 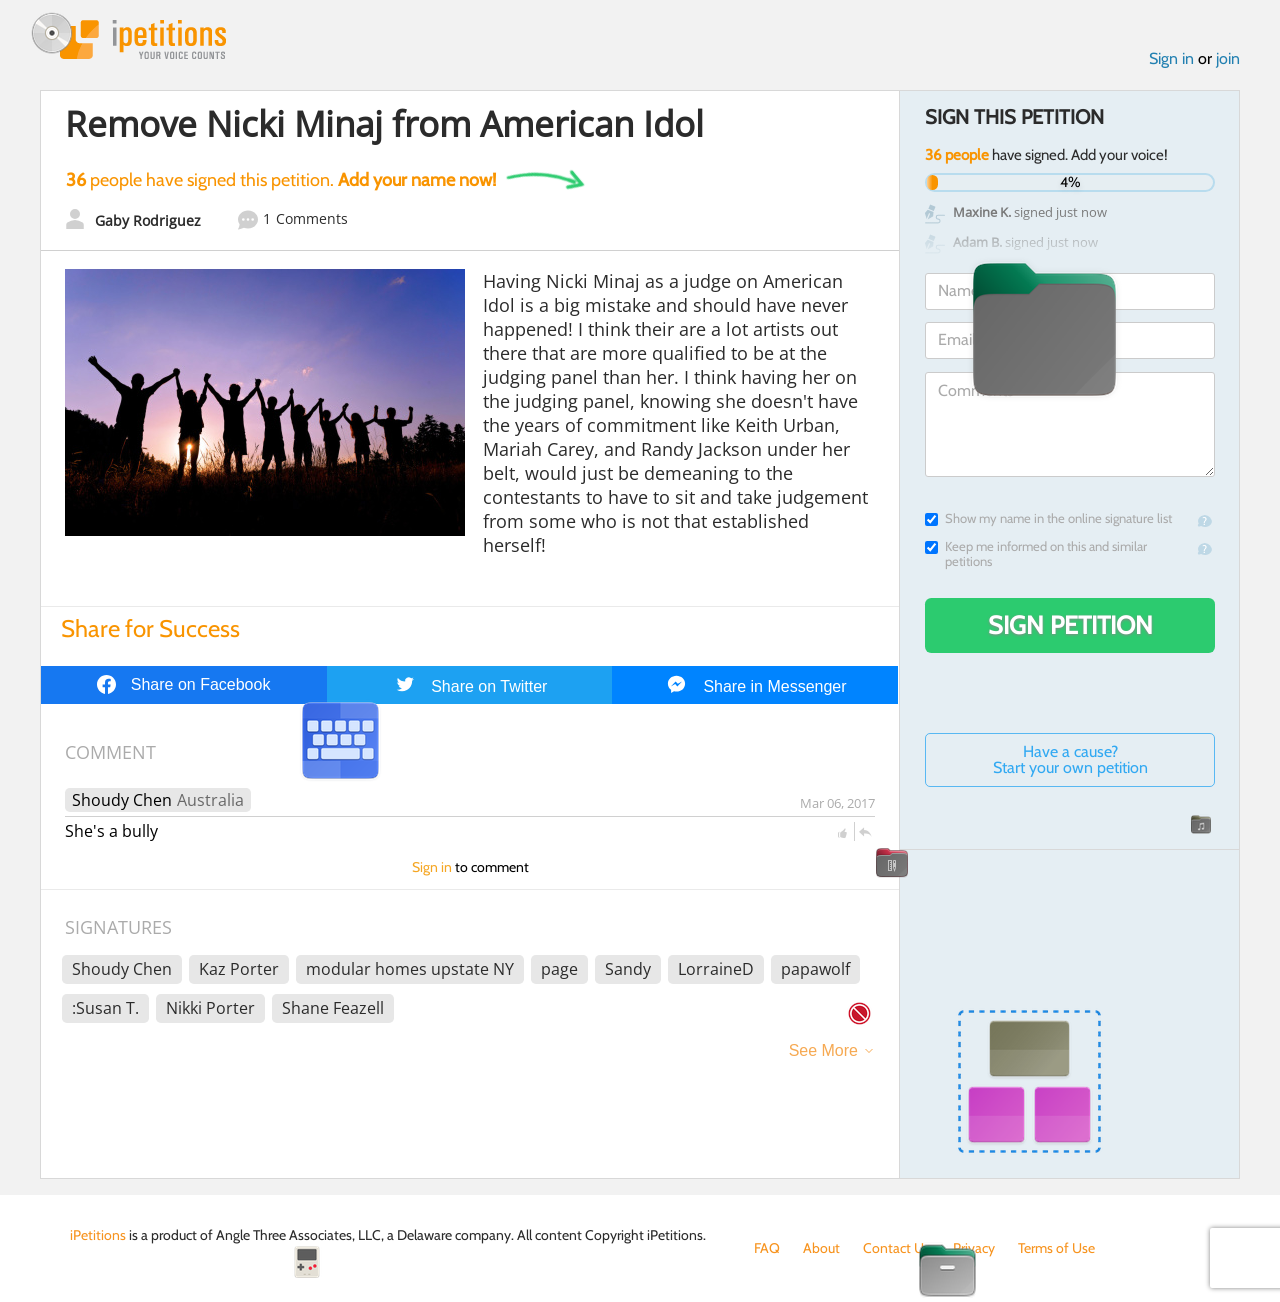 What do you see at coordinates (340, 740) in the screenshot?
I see `access keyboard and input device settings` at bounding box center [340, 740].